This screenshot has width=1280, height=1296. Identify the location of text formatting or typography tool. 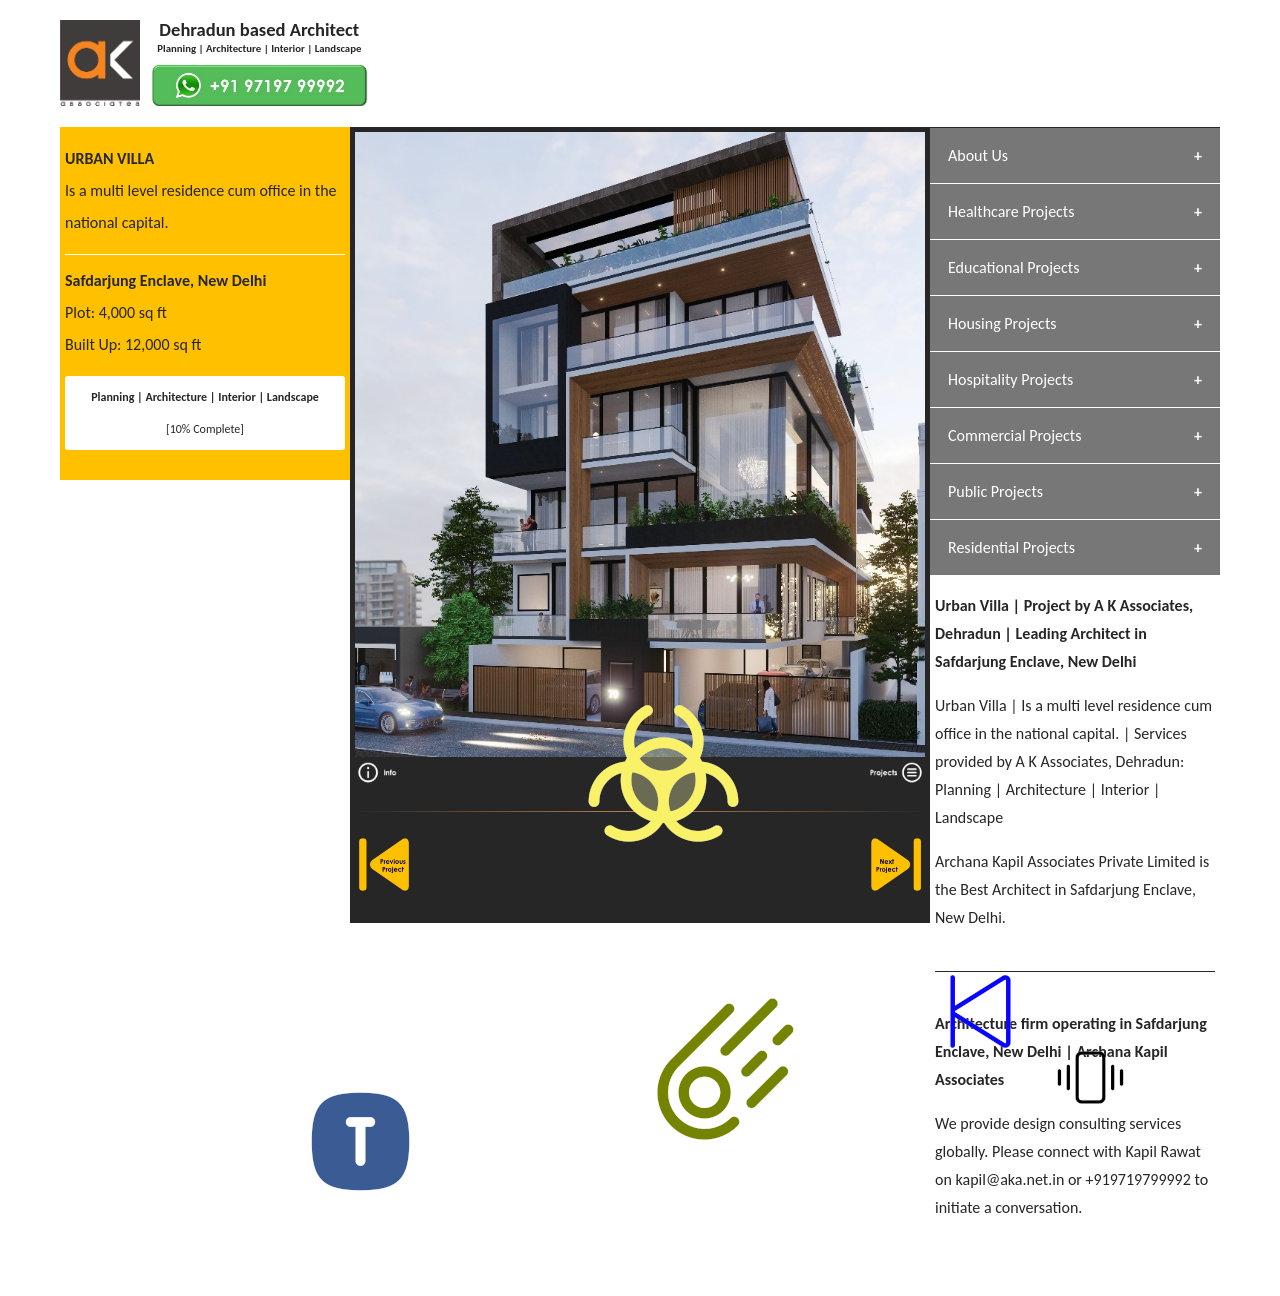
(360, 1141).